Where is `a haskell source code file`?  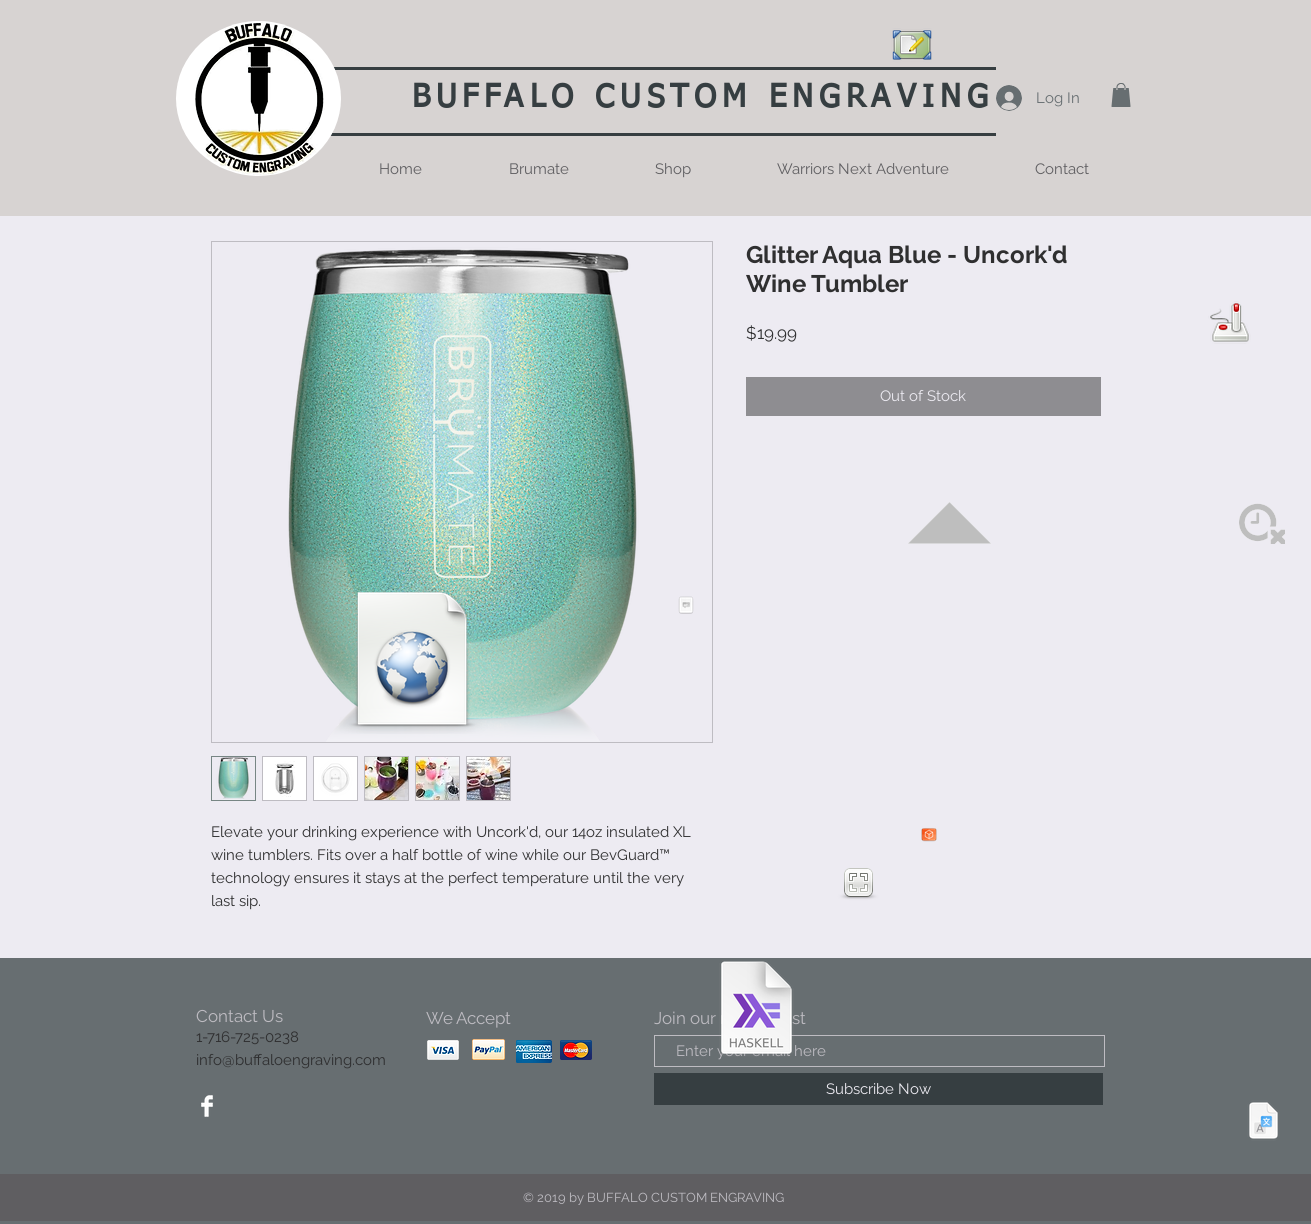 a haskell source code file is located at coordinates (756, 1009).